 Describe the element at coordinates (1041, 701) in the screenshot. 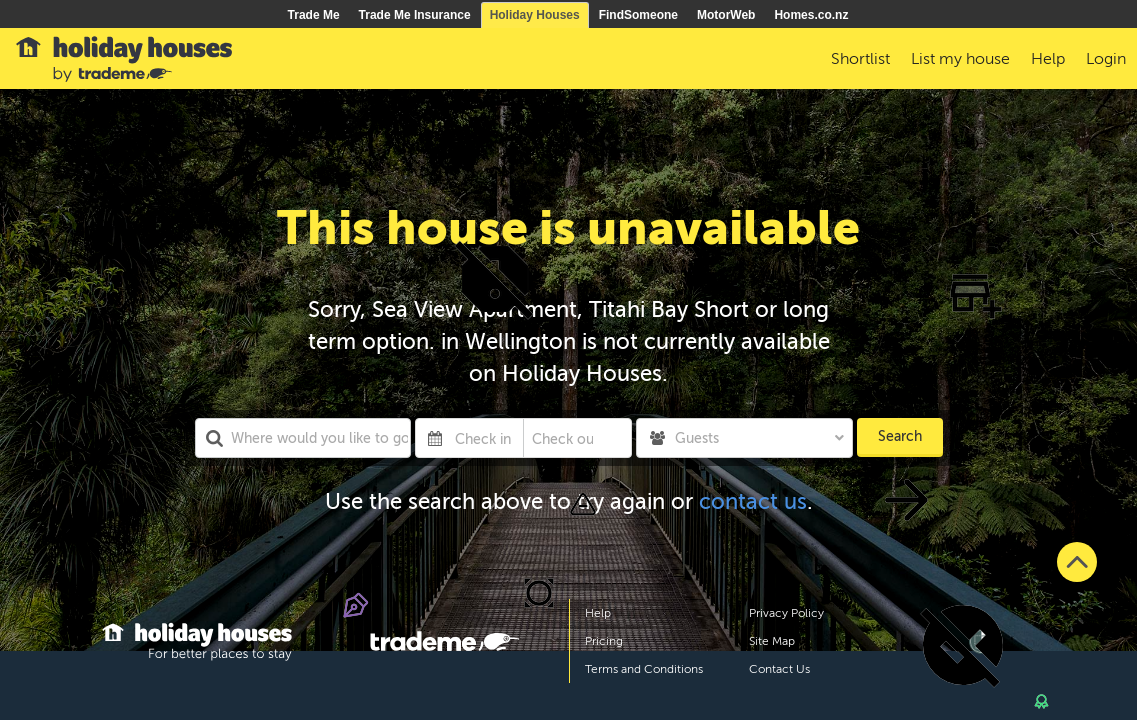

I see `view achievements or awards` at that location.